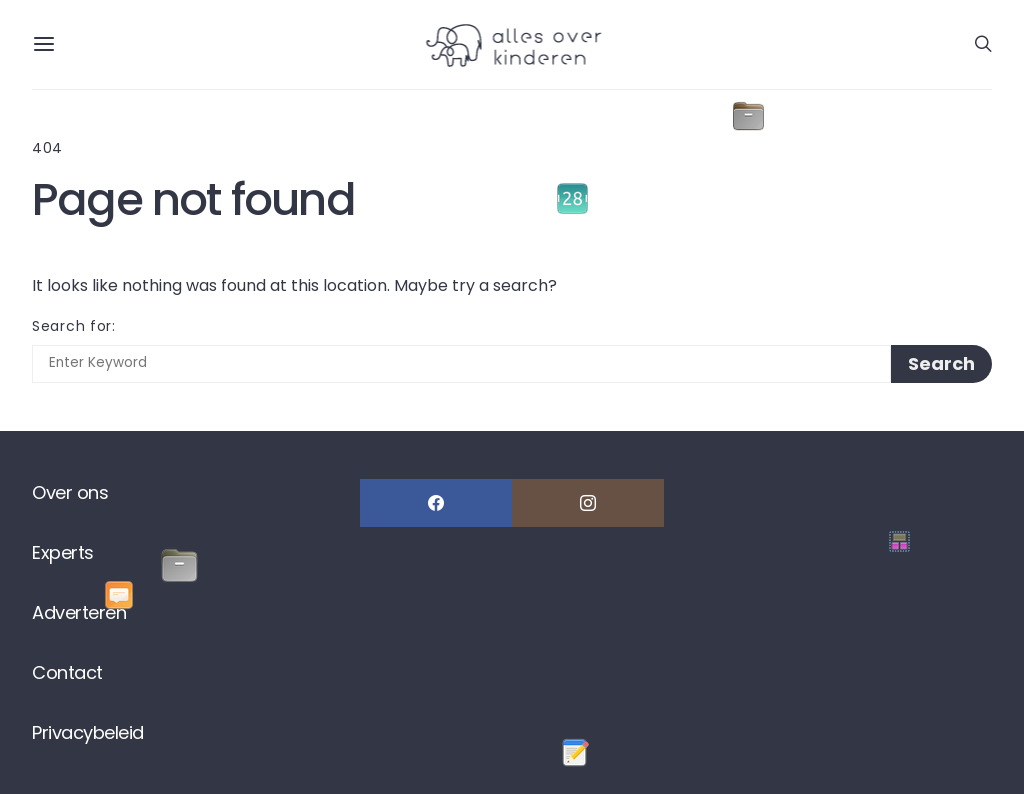 The height and width of the screenshot is (794, 1024). What do you see at coordinates (899, 541) in the screenshot?
I see `select all items in the current view` at bounding box center [899, 541].